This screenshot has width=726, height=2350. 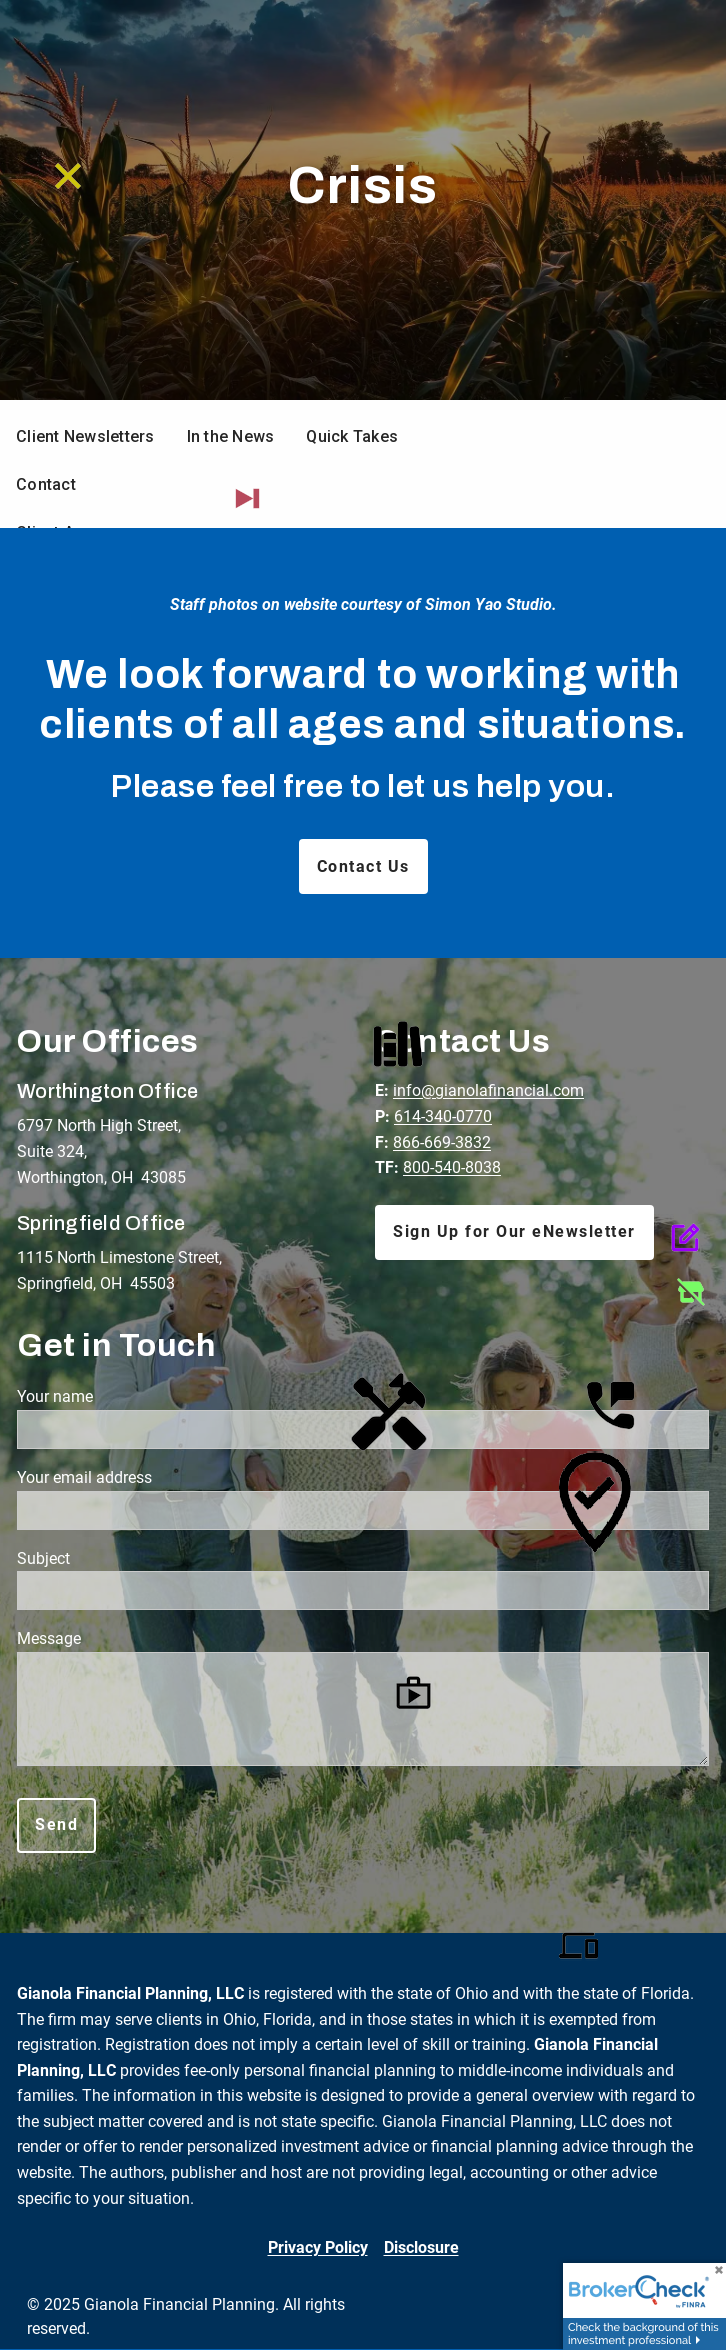 What do you see at coordinates (68, 176) in the screenshot?
I see `close the current window or dialog` at bounding box center [68, 176].